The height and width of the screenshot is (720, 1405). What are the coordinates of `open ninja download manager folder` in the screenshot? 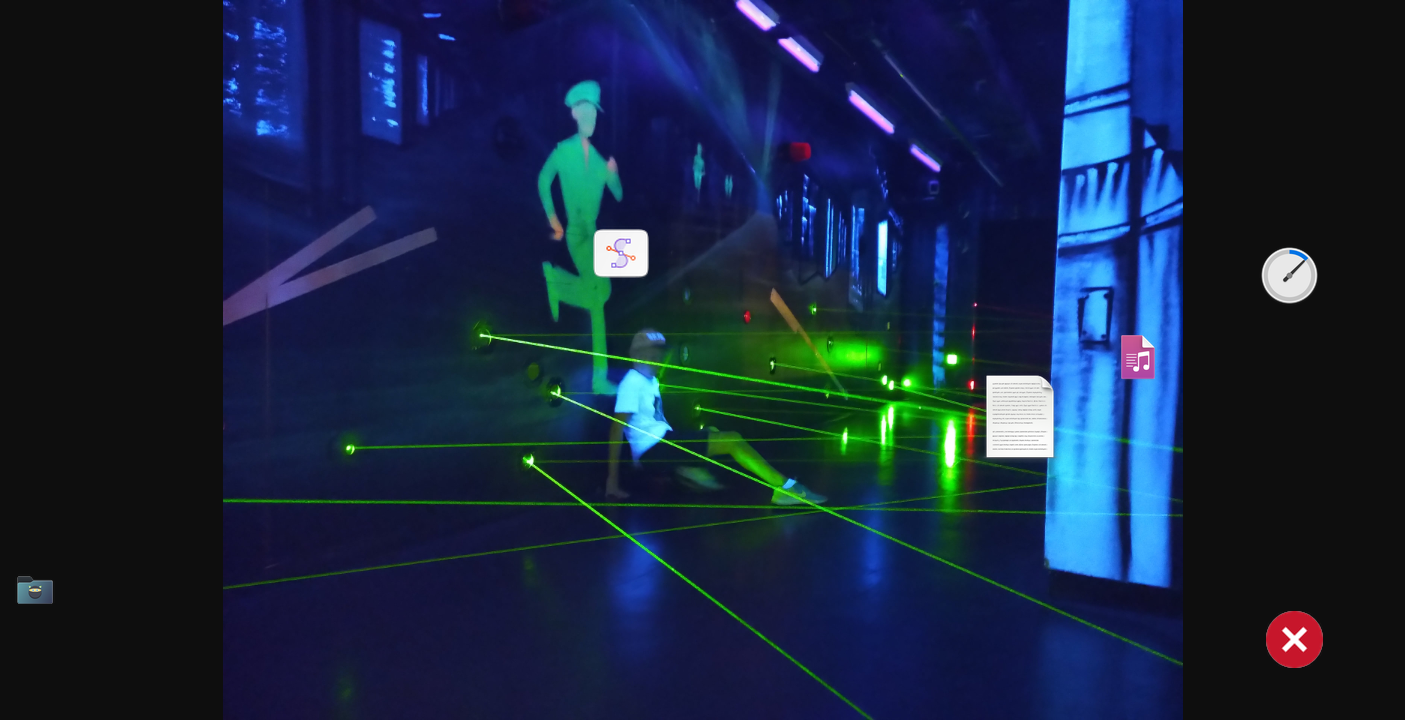 It's located at (35, 591).